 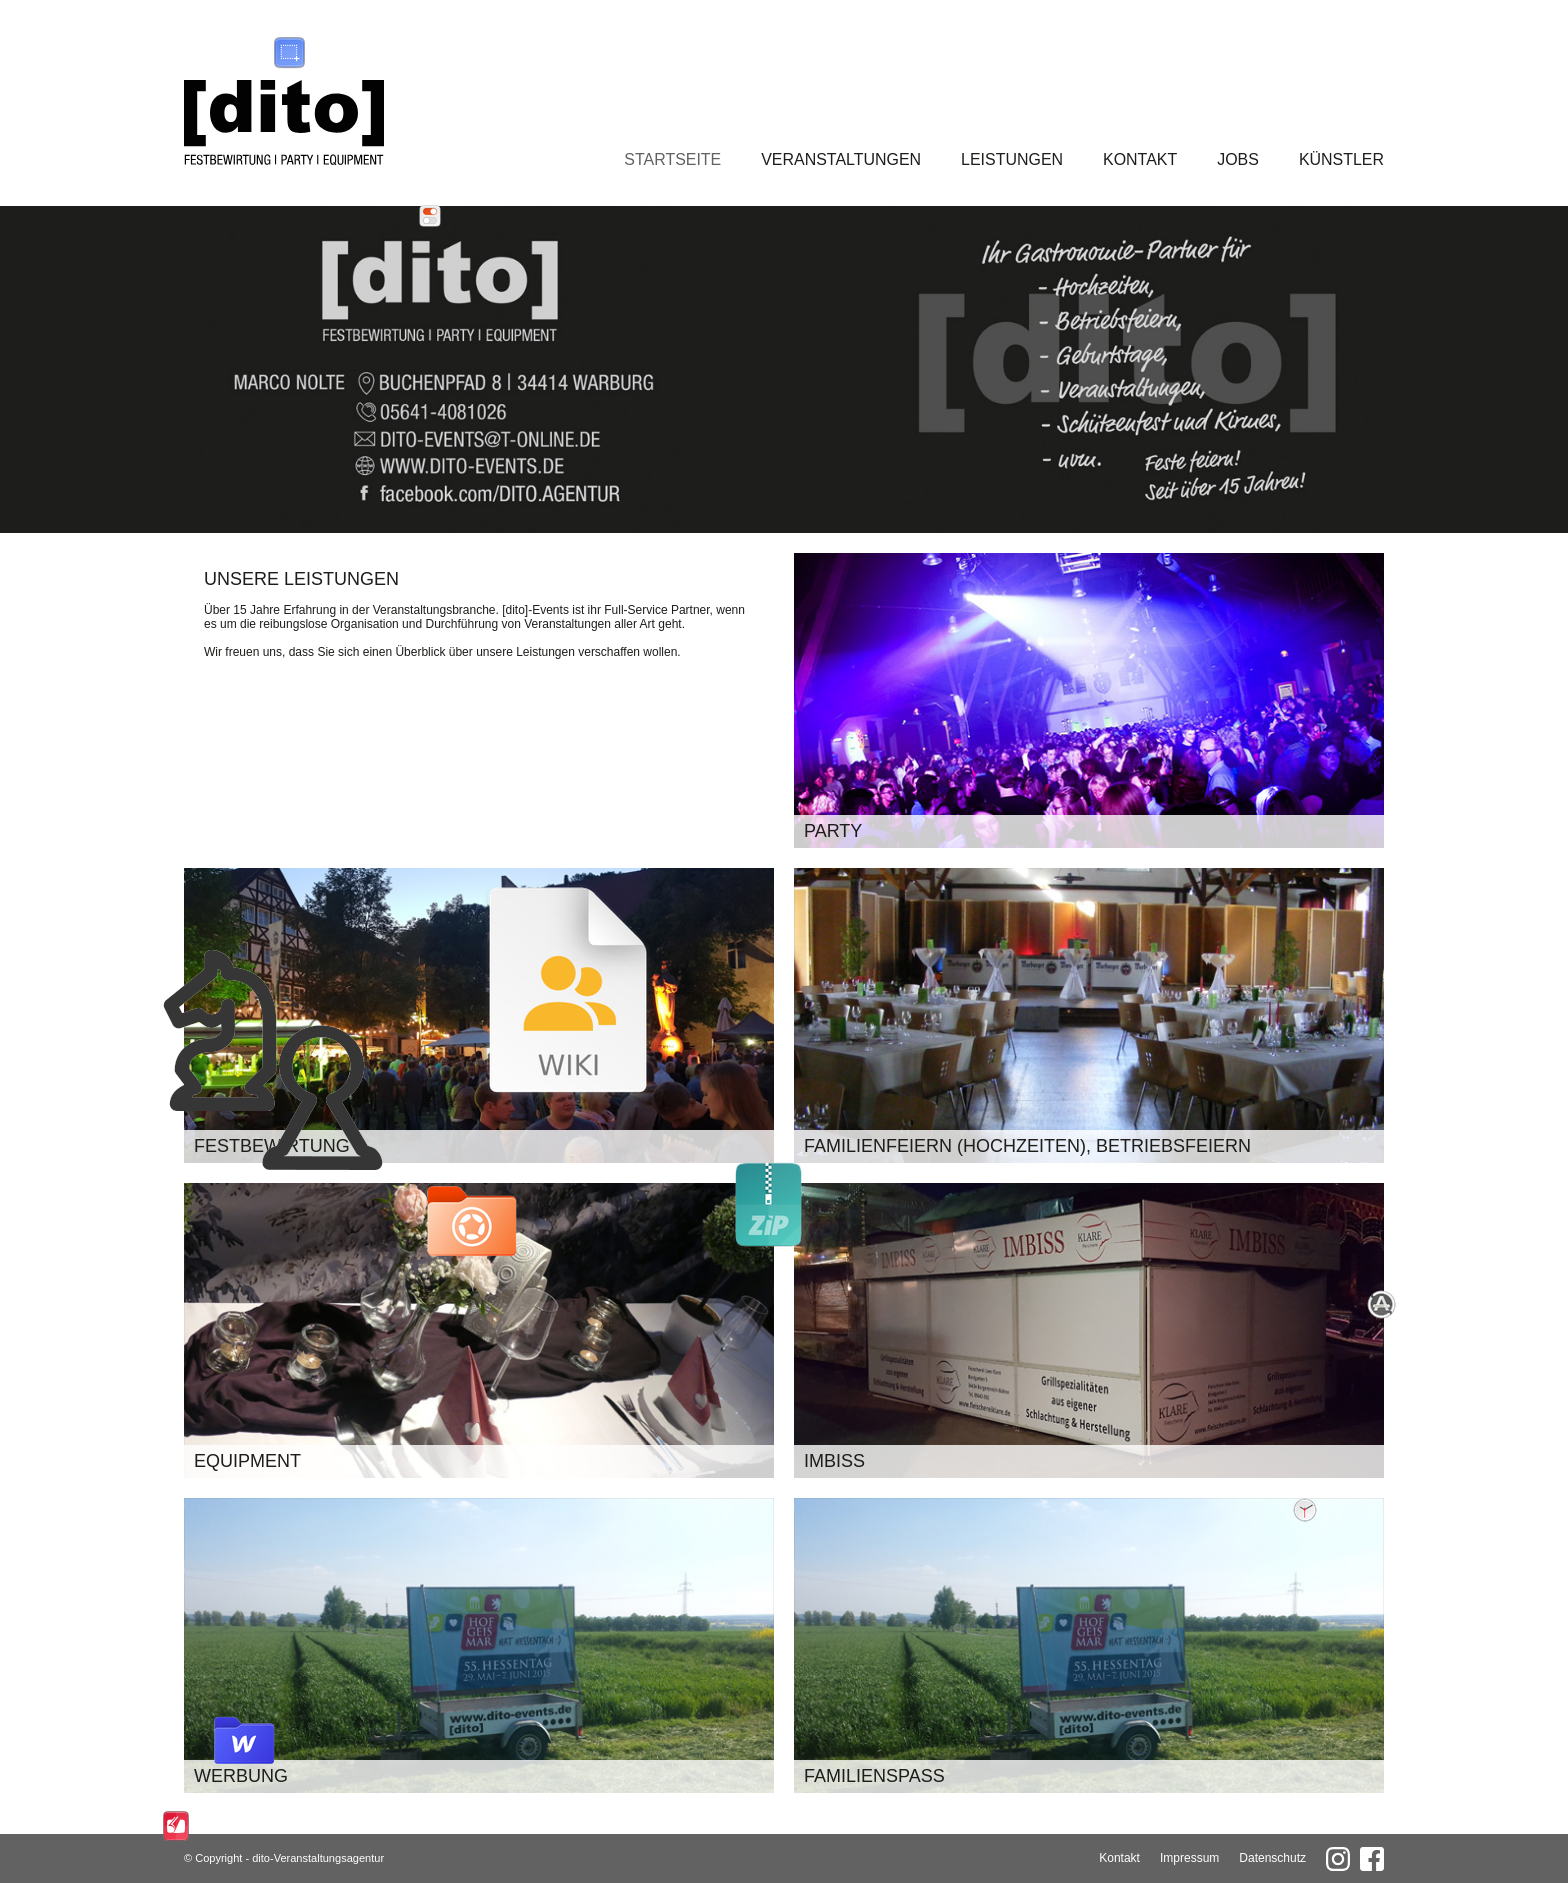 What do you see at coordinates (430, 216) in the screenshot?
I see `open gnome tweaks to customize system settings` at bounding box center [430, 216].